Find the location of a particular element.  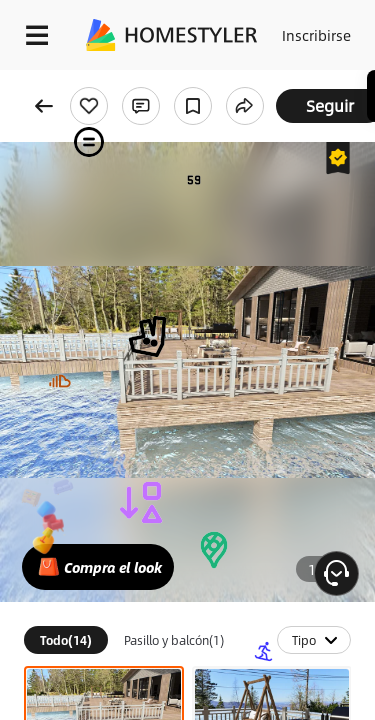

indicates no derivatives license restriction is located at coordinates (89, 142).